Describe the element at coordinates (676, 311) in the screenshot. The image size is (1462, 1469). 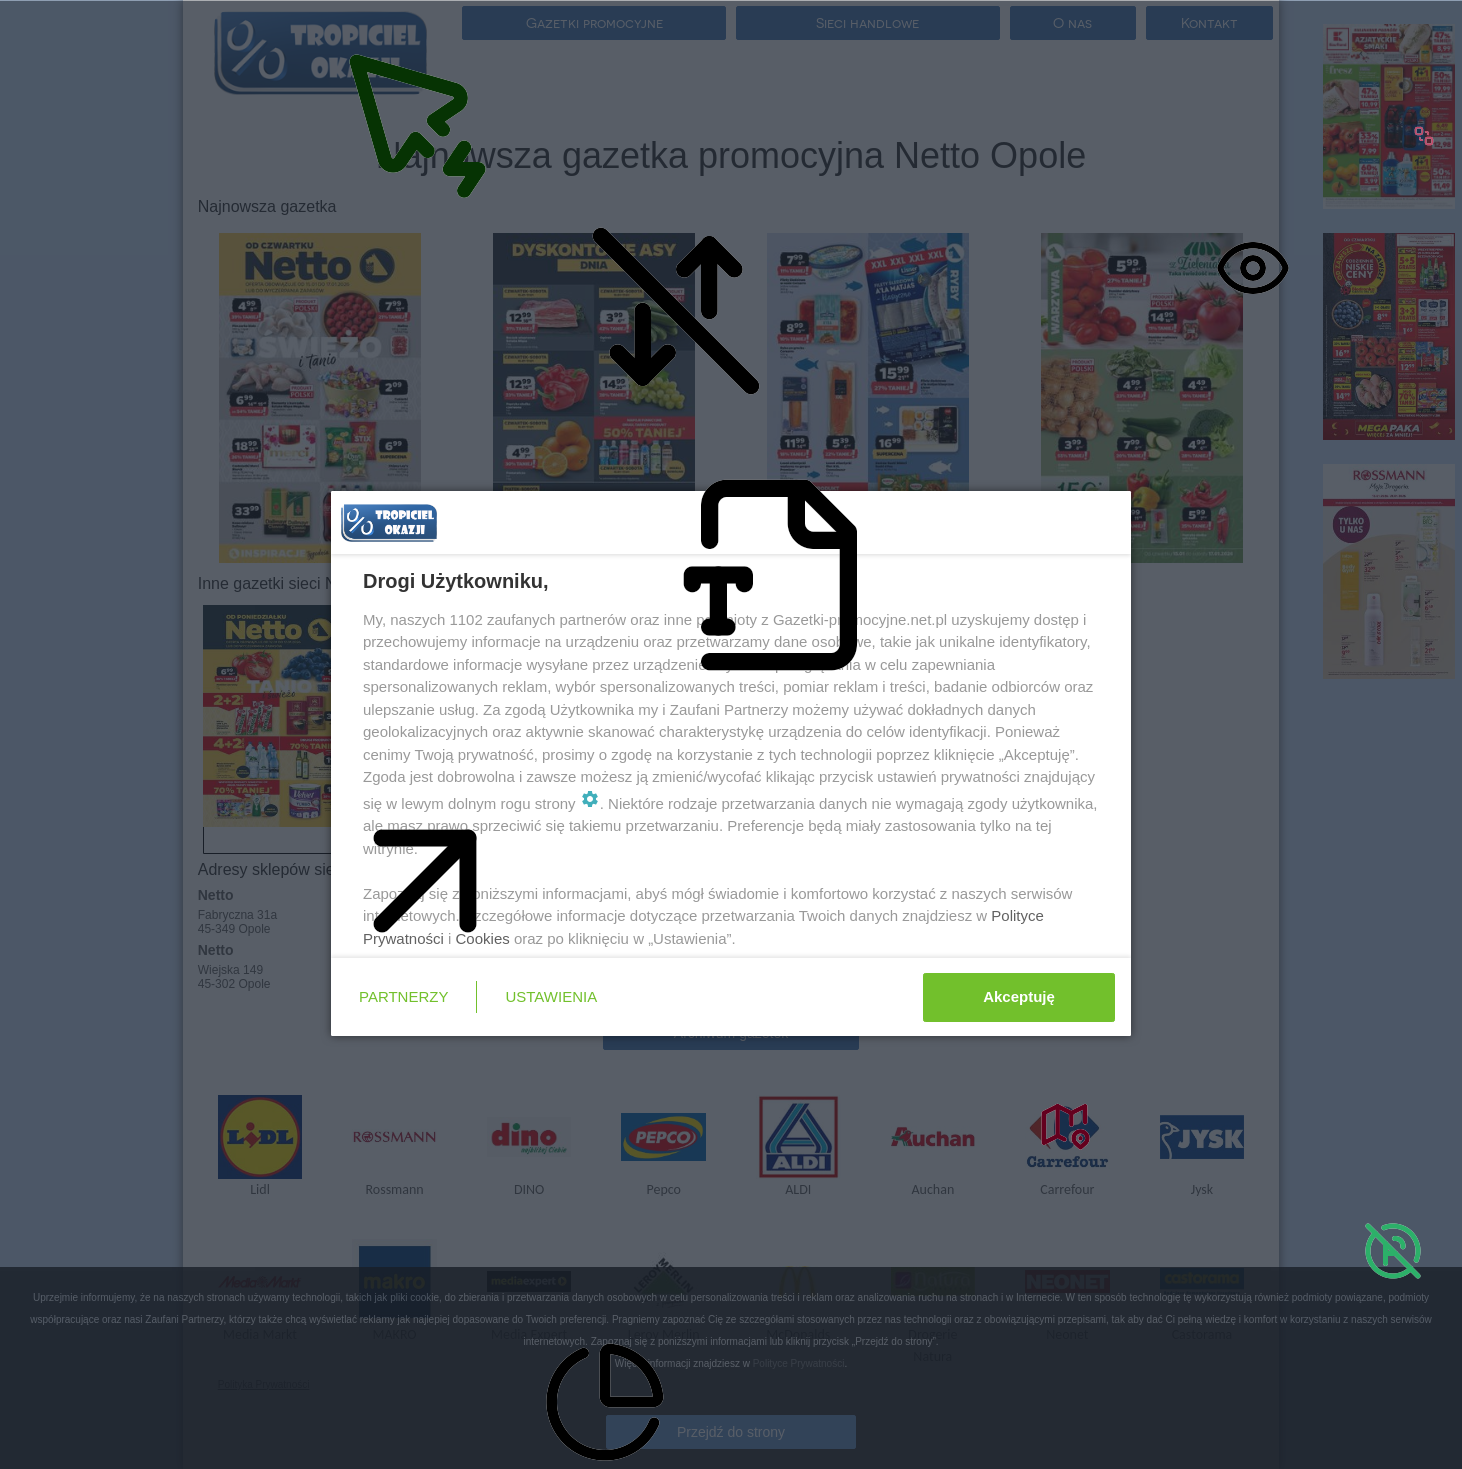
I see `mobile data is disabled` at that location.